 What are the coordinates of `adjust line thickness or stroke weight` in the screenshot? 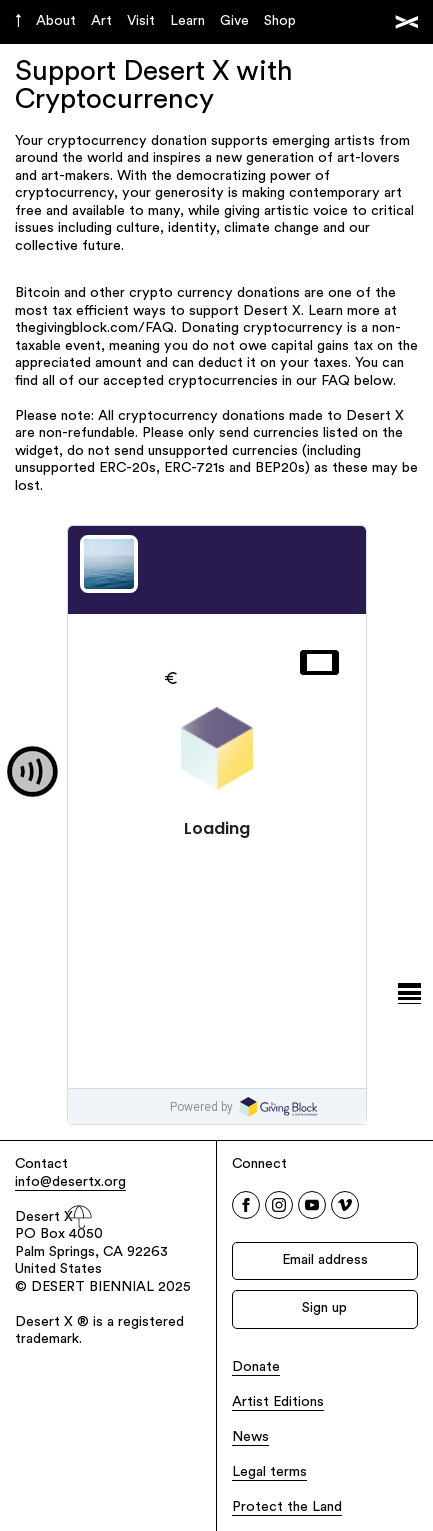 It's located at (409, 993).